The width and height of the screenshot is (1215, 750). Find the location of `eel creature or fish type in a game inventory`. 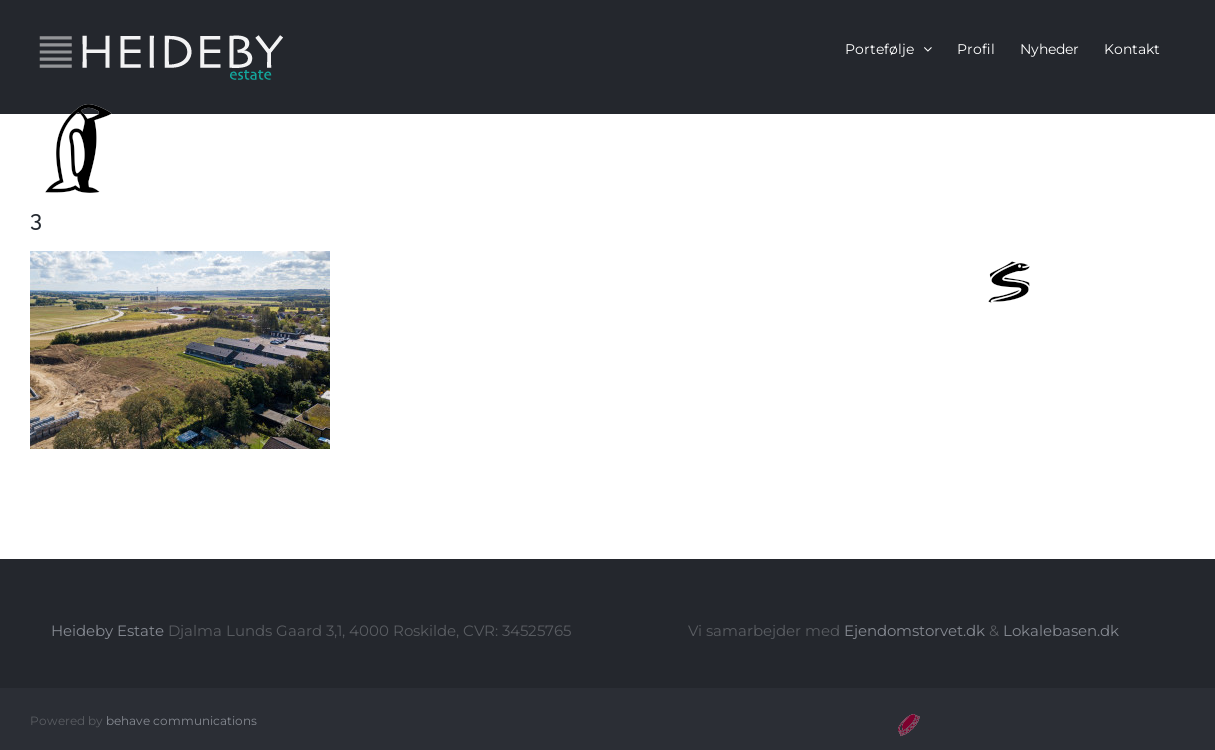

eel creature or fish type in a game inventory is located at coordinates (1009, 282).